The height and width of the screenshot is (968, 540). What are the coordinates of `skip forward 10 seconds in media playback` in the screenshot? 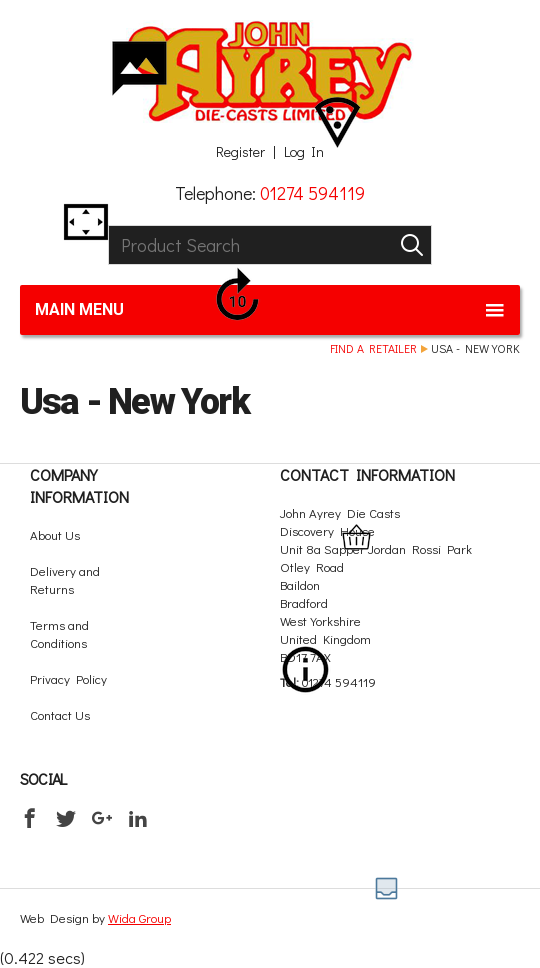 It's located at (237, 296).